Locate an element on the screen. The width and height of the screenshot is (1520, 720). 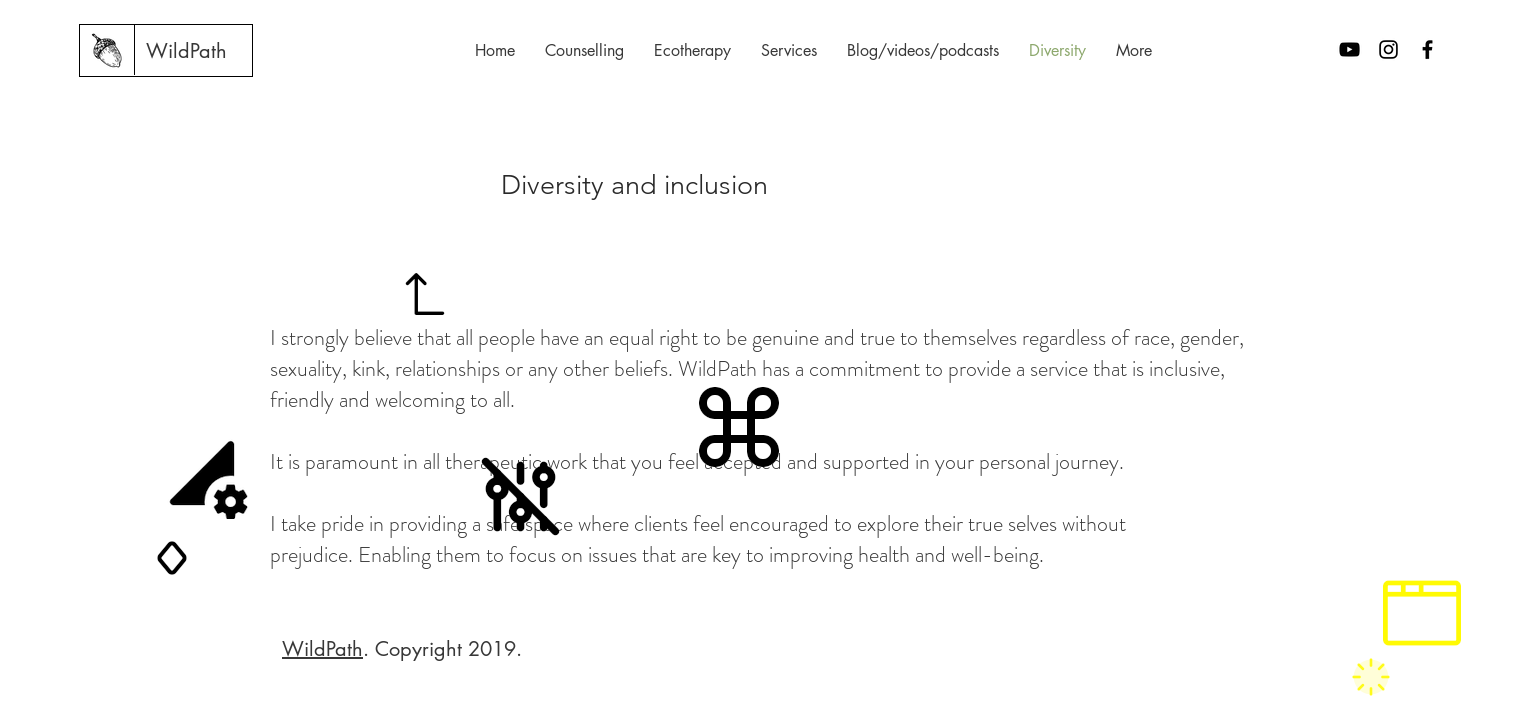
add or edit a keyframe in animation timeline is located at coordinates (172, 558).